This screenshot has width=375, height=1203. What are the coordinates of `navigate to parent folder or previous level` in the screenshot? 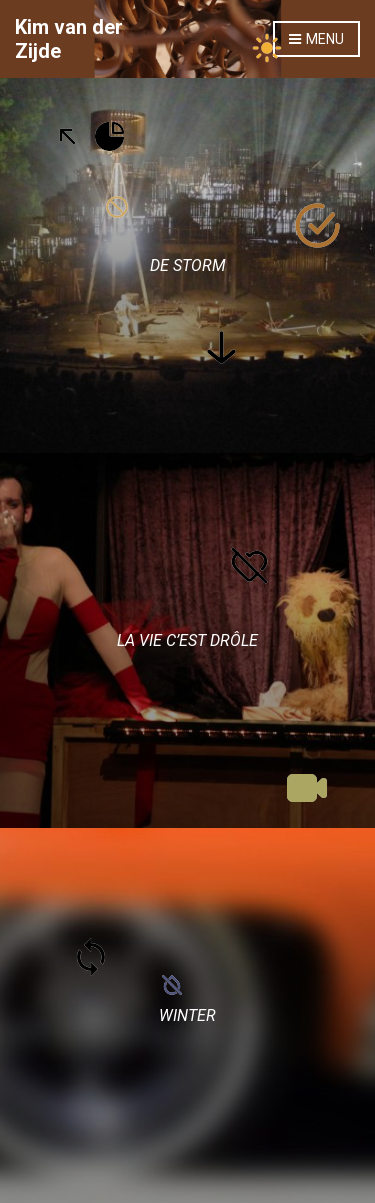 It's located at (67, 136).